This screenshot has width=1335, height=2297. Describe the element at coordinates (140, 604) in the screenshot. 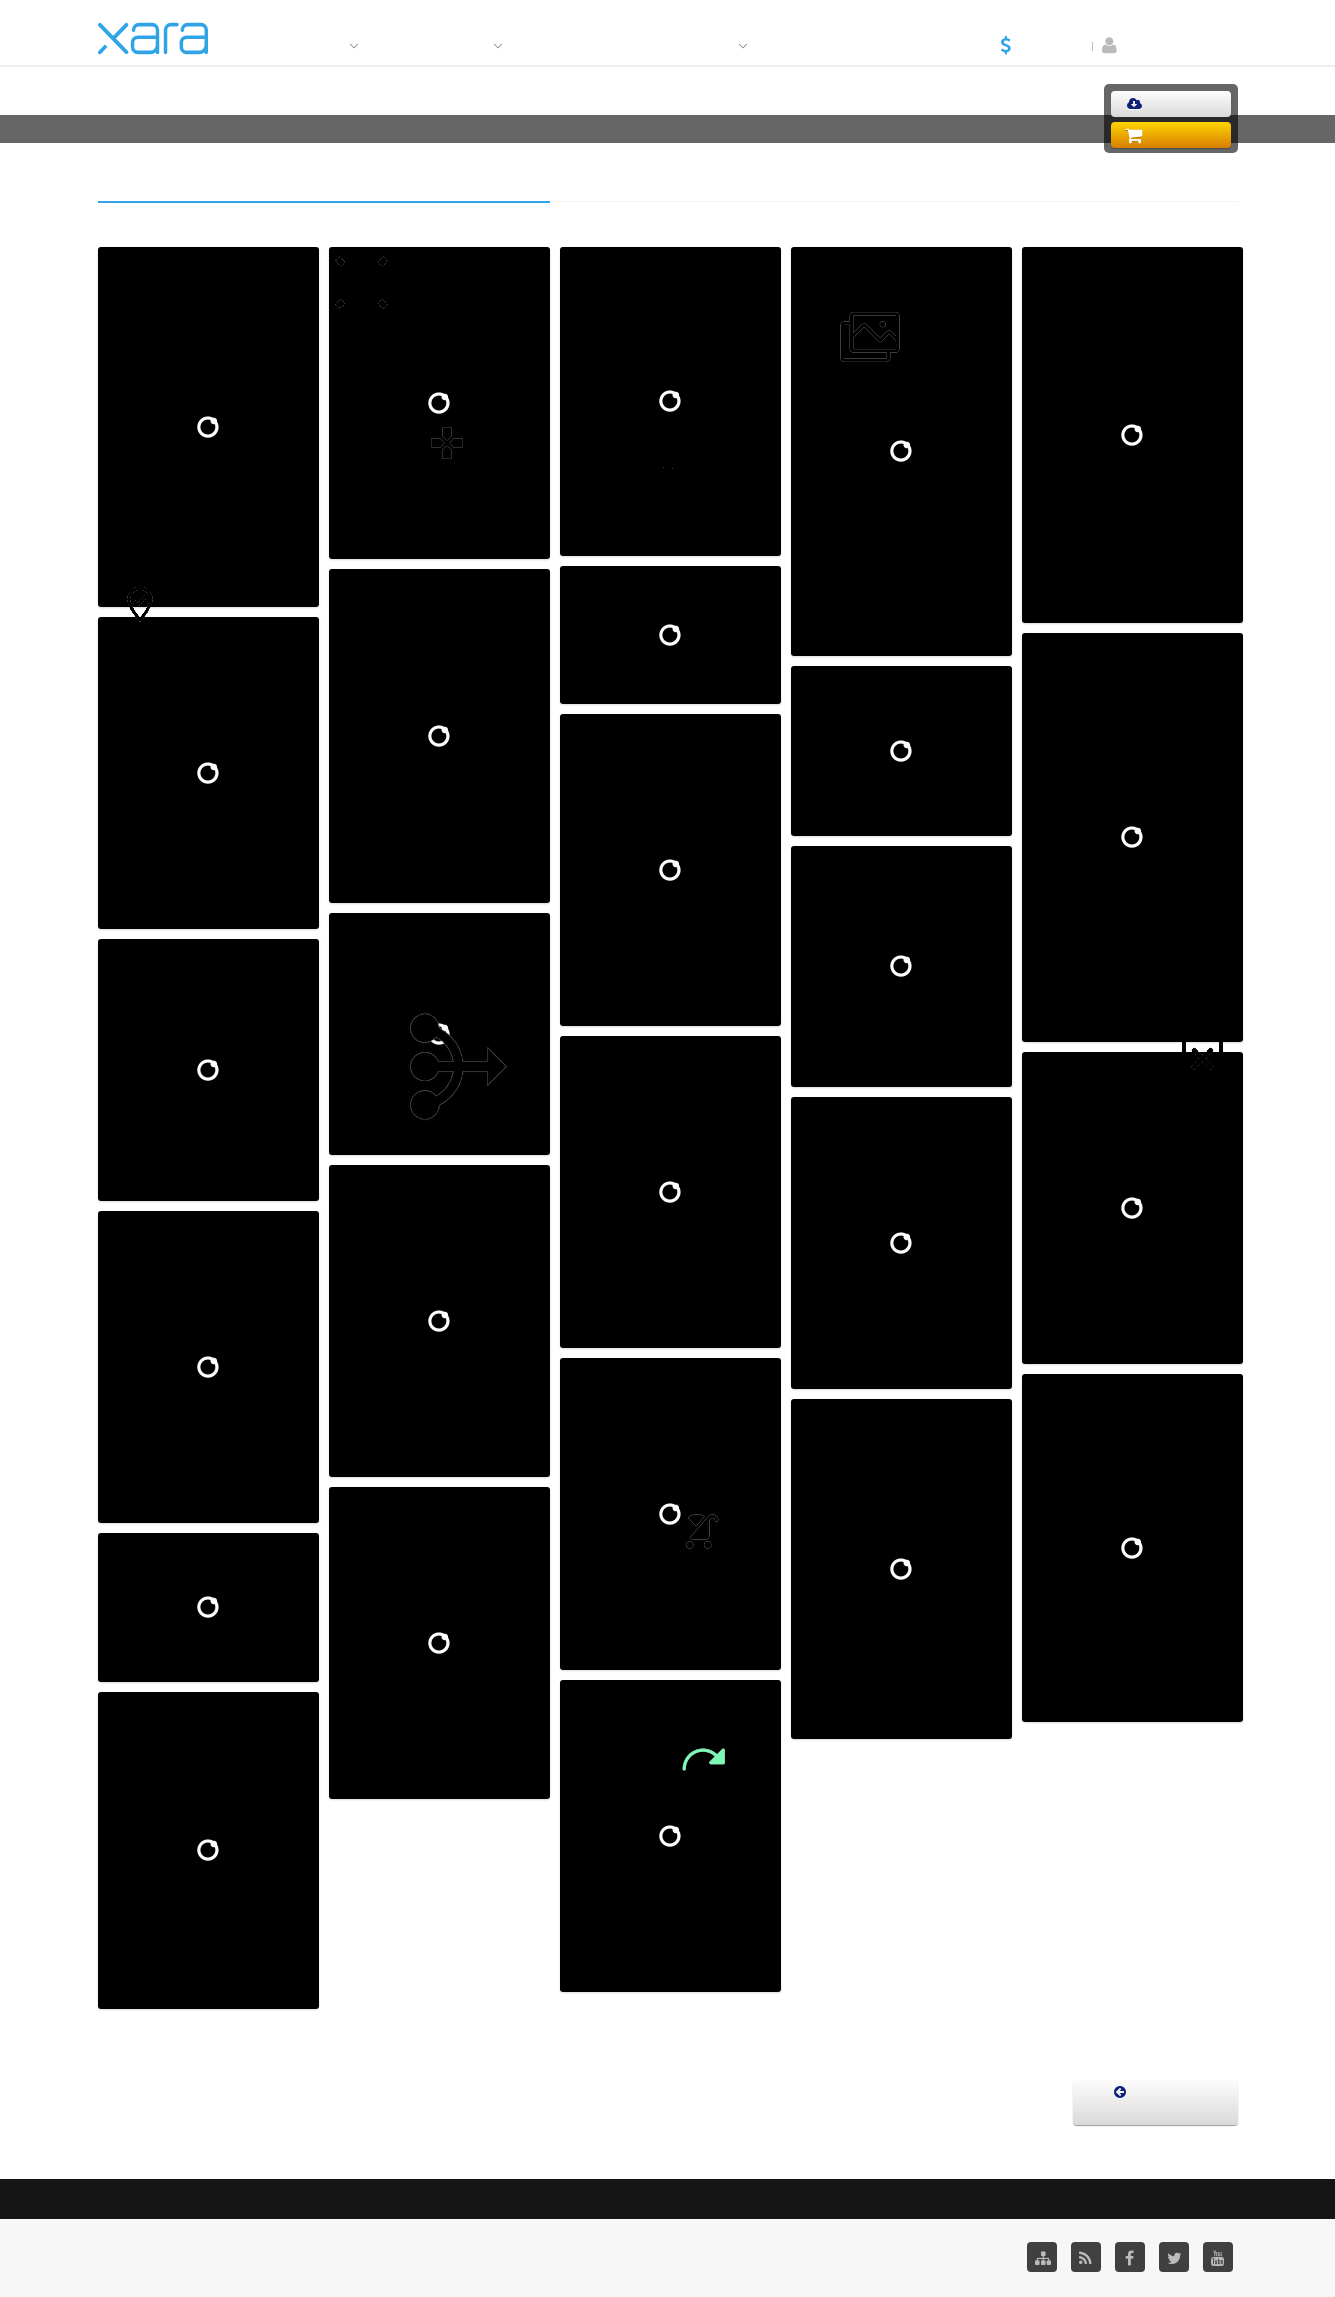

I see `confirm or select a location` at that location.